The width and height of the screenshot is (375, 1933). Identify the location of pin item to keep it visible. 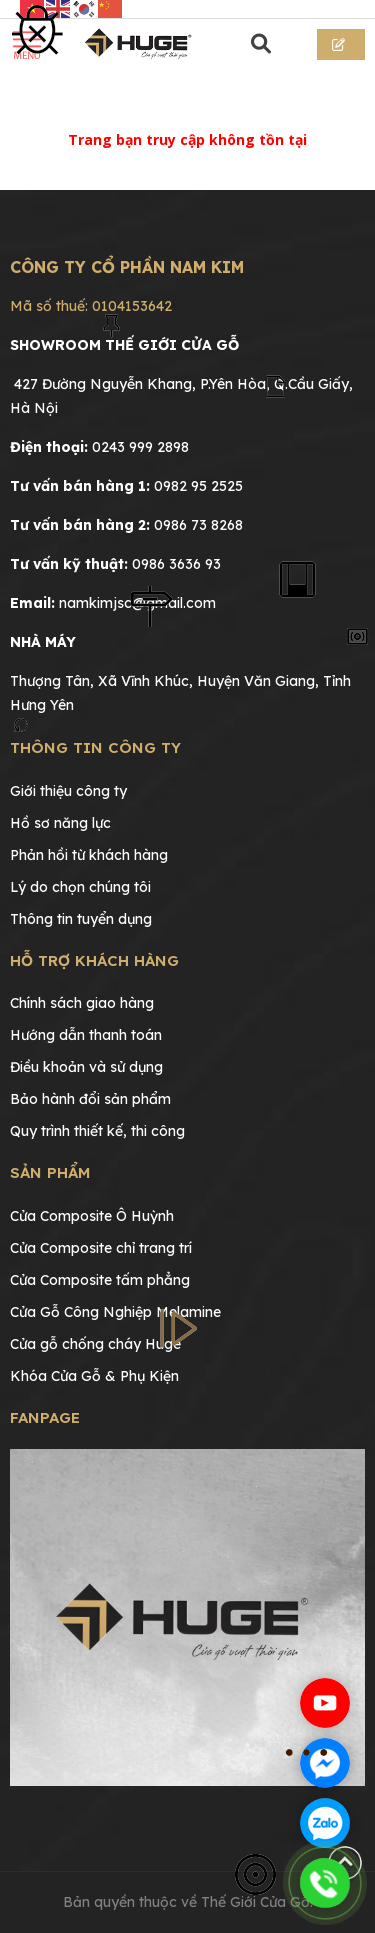
(112, 325).